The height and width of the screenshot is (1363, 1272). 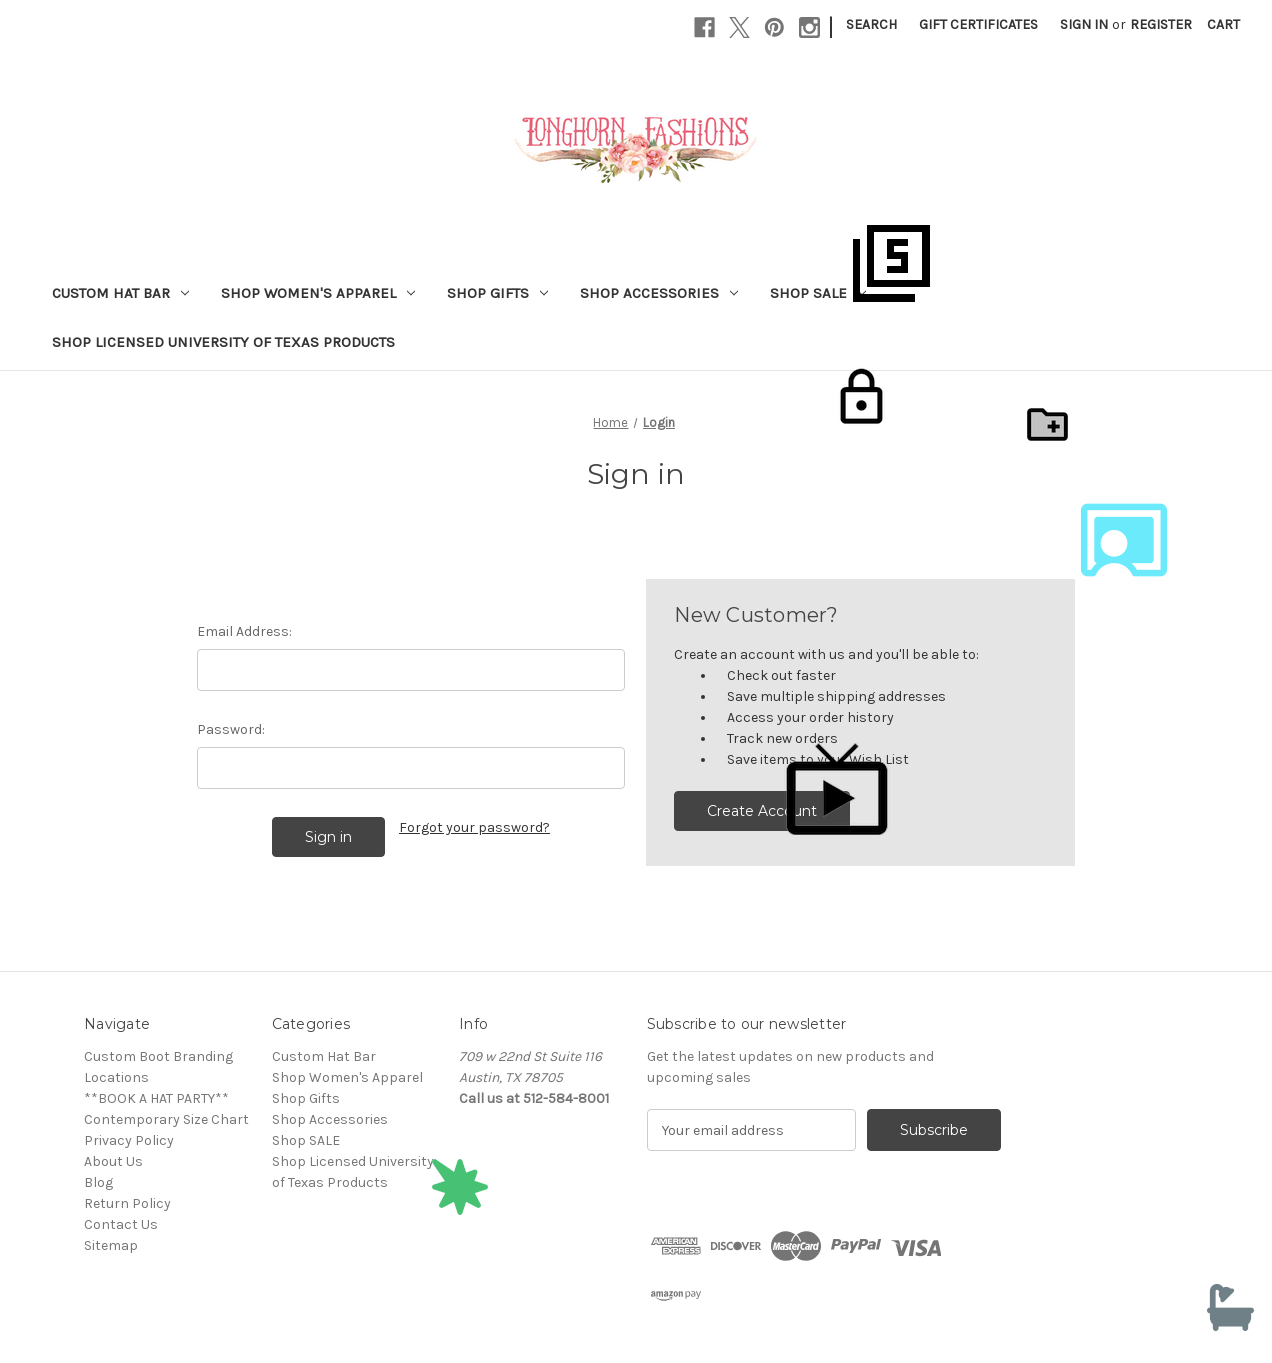 What do you see at coordinates (891, 263) in the screenshot?
I see `filter or view 5 items` at bounding box center [891, 263].